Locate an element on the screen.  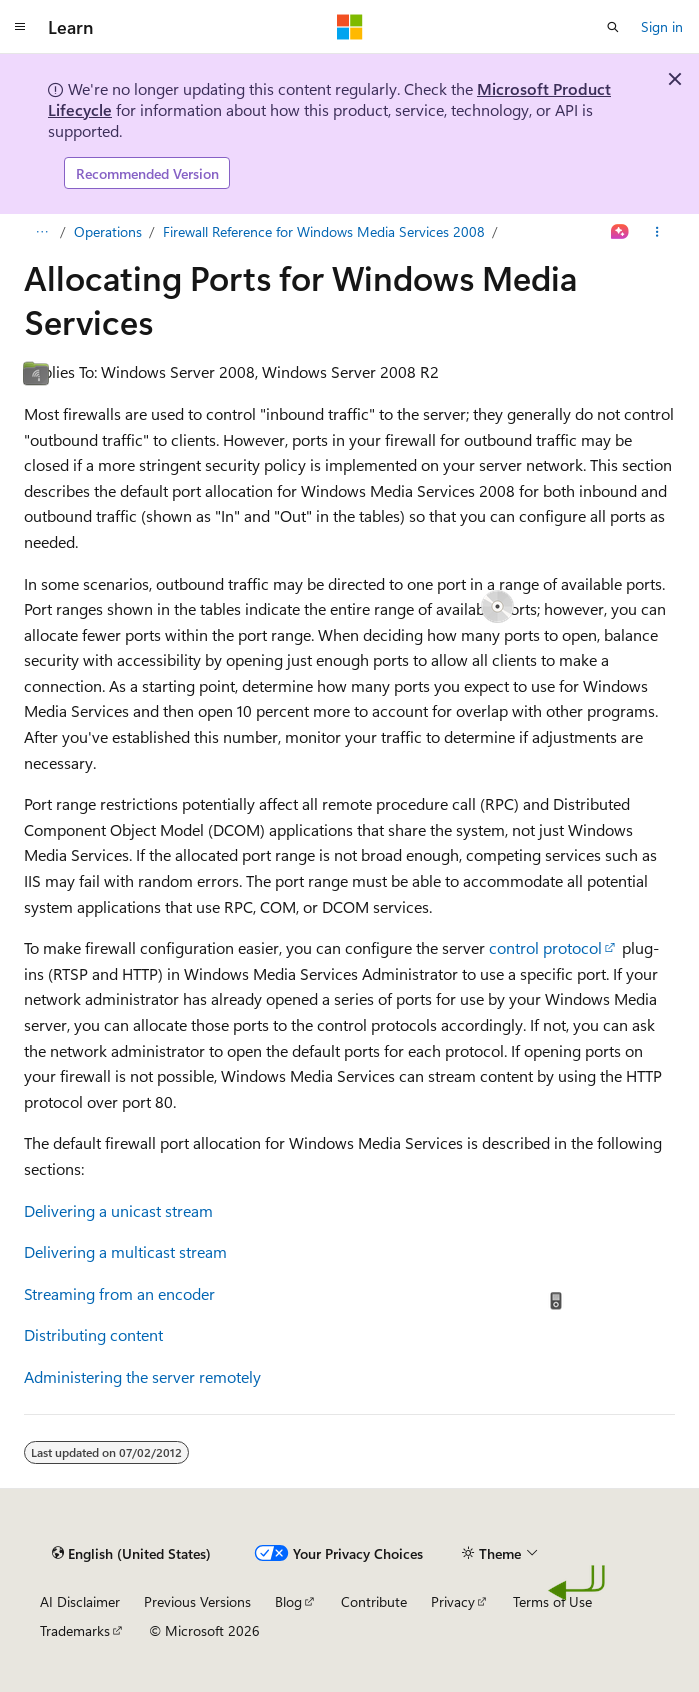
access CD/DVD drive or disc contents is located at coordinates (497, 606).